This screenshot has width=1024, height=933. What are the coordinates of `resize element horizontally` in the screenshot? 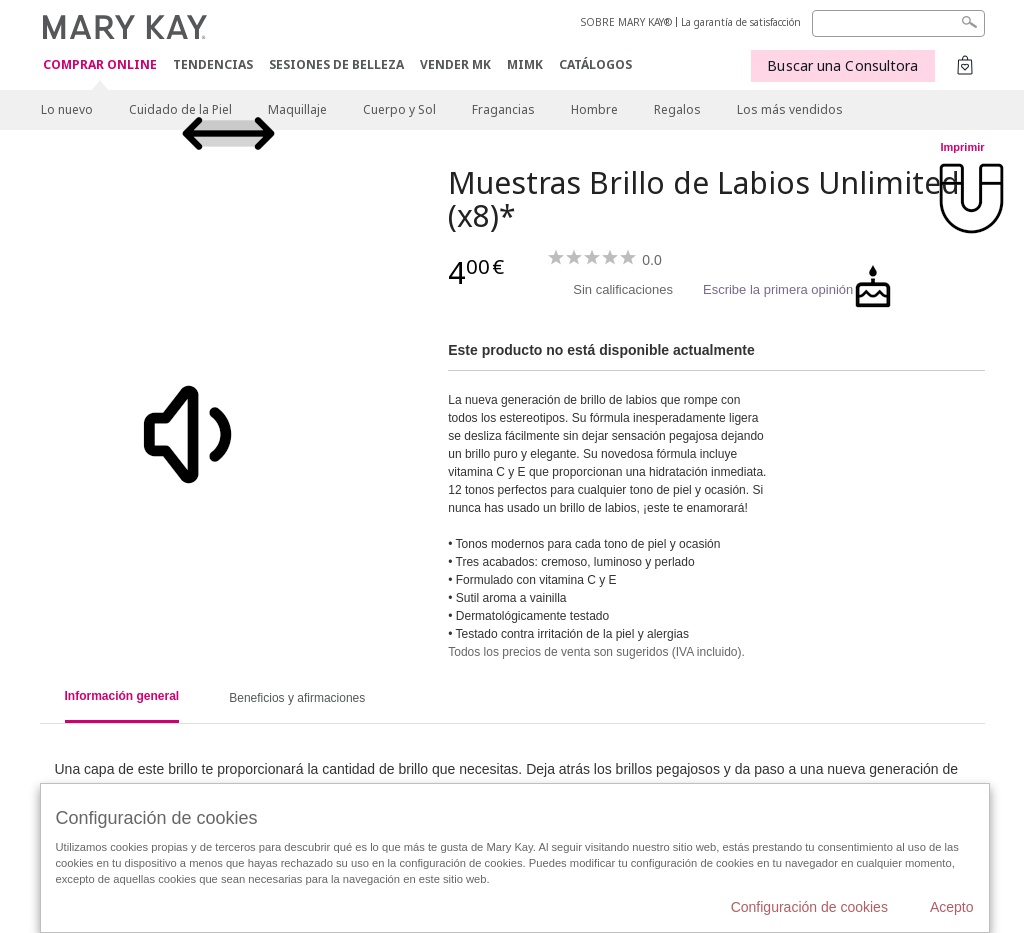 It's located at (228, 133).